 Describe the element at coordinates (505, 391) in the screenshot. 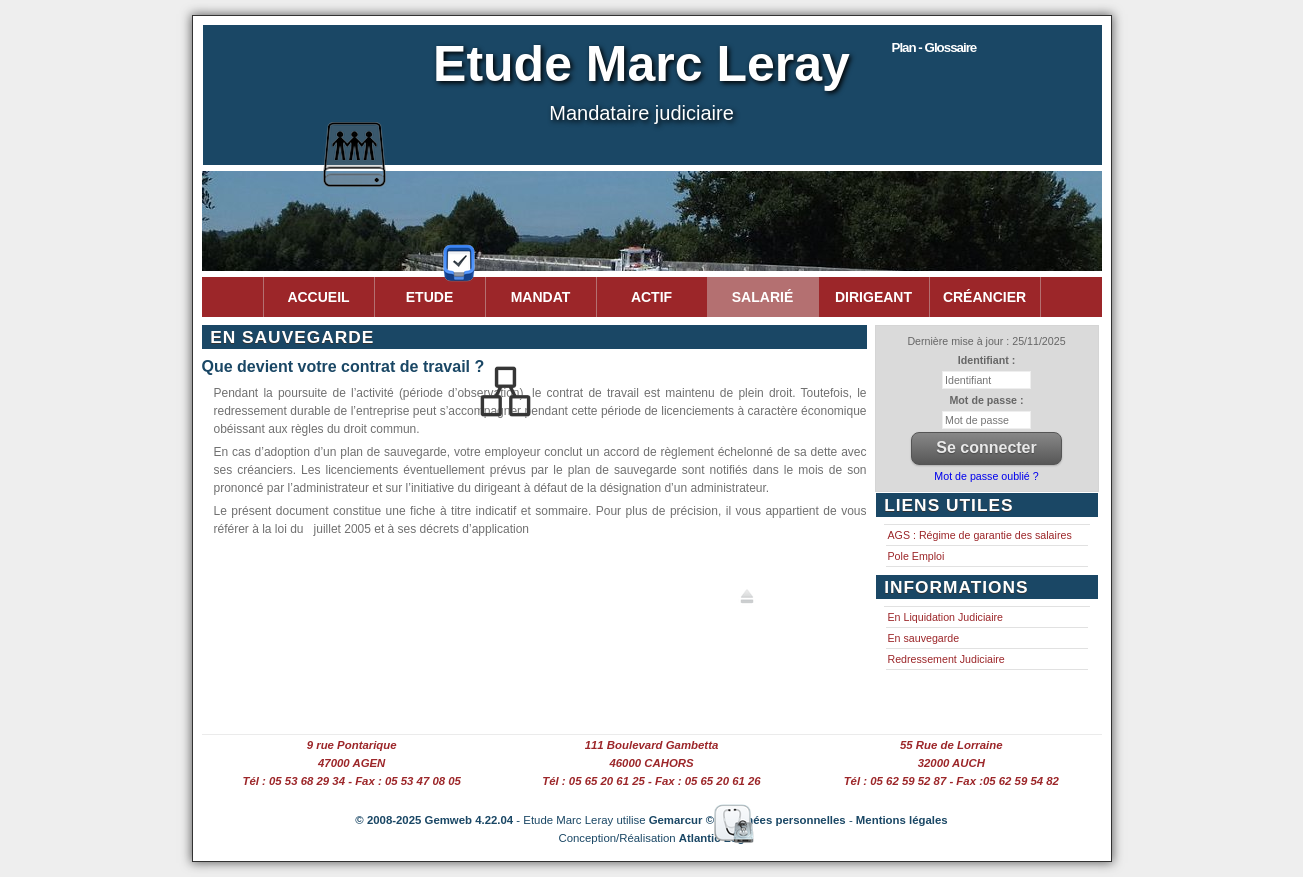

I see `open gtk4 node editor application` at that location.